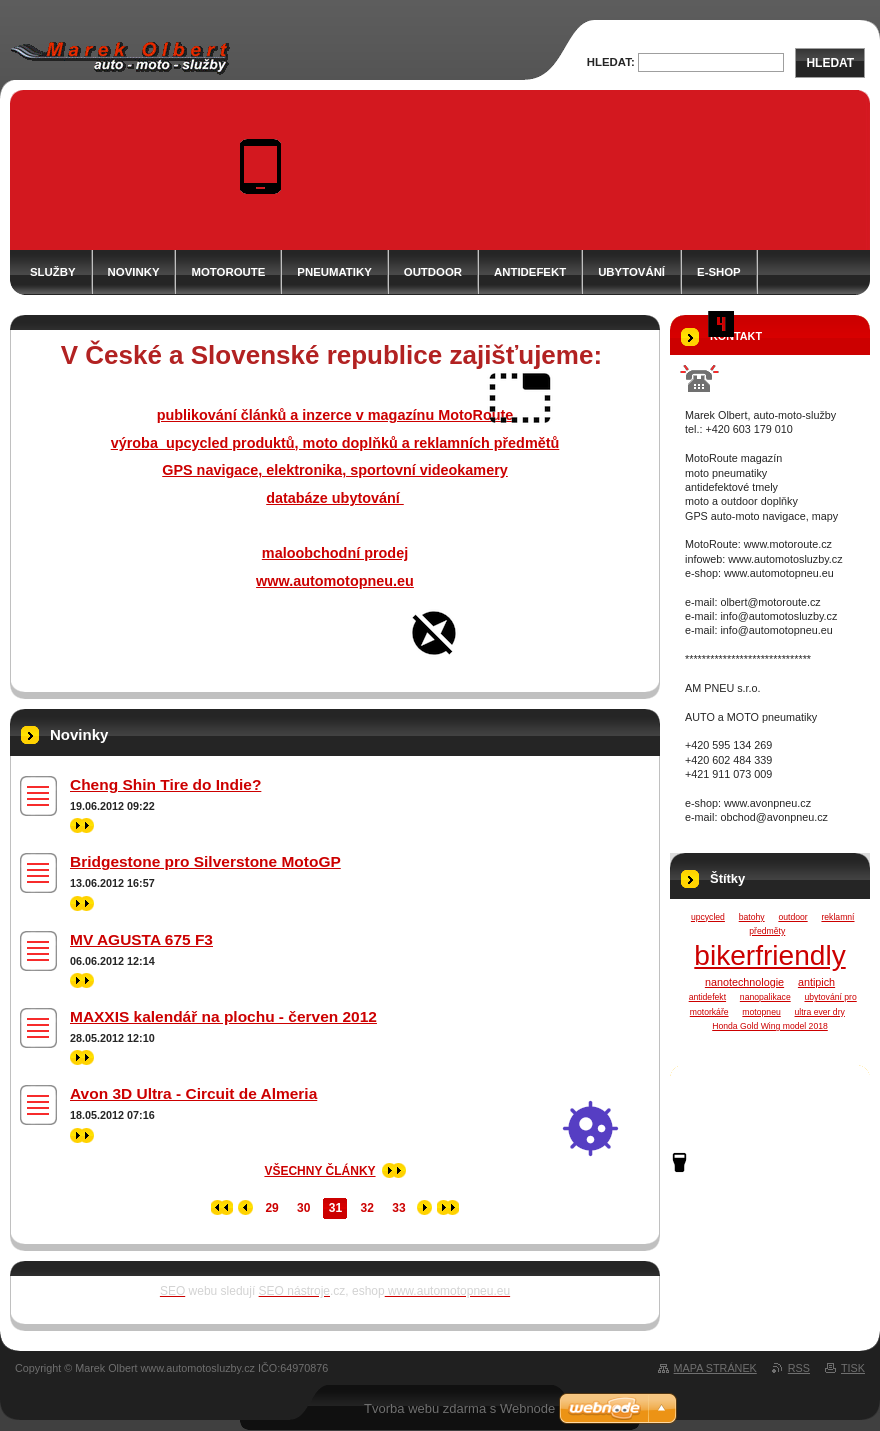 This screenshot has width=880, height=1431. What do you see at coordinates (679, 1162) in the screenshot?
I see `view nearby bars or pubs` at bounding box center [679, 1162].